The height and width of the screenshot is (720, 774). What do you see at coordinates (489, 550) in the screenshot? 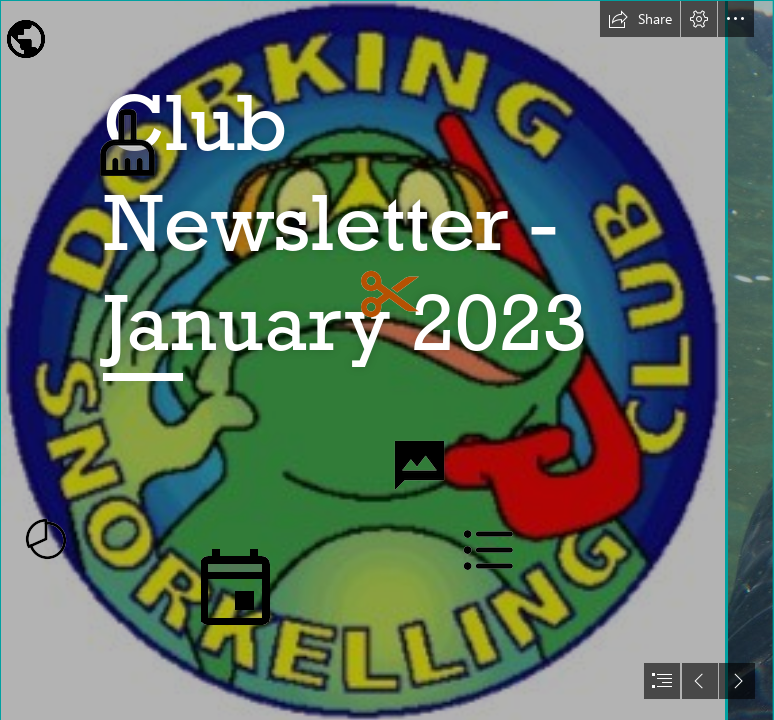
I see `view items as a bulleted list` at bounding box center [489, 550].